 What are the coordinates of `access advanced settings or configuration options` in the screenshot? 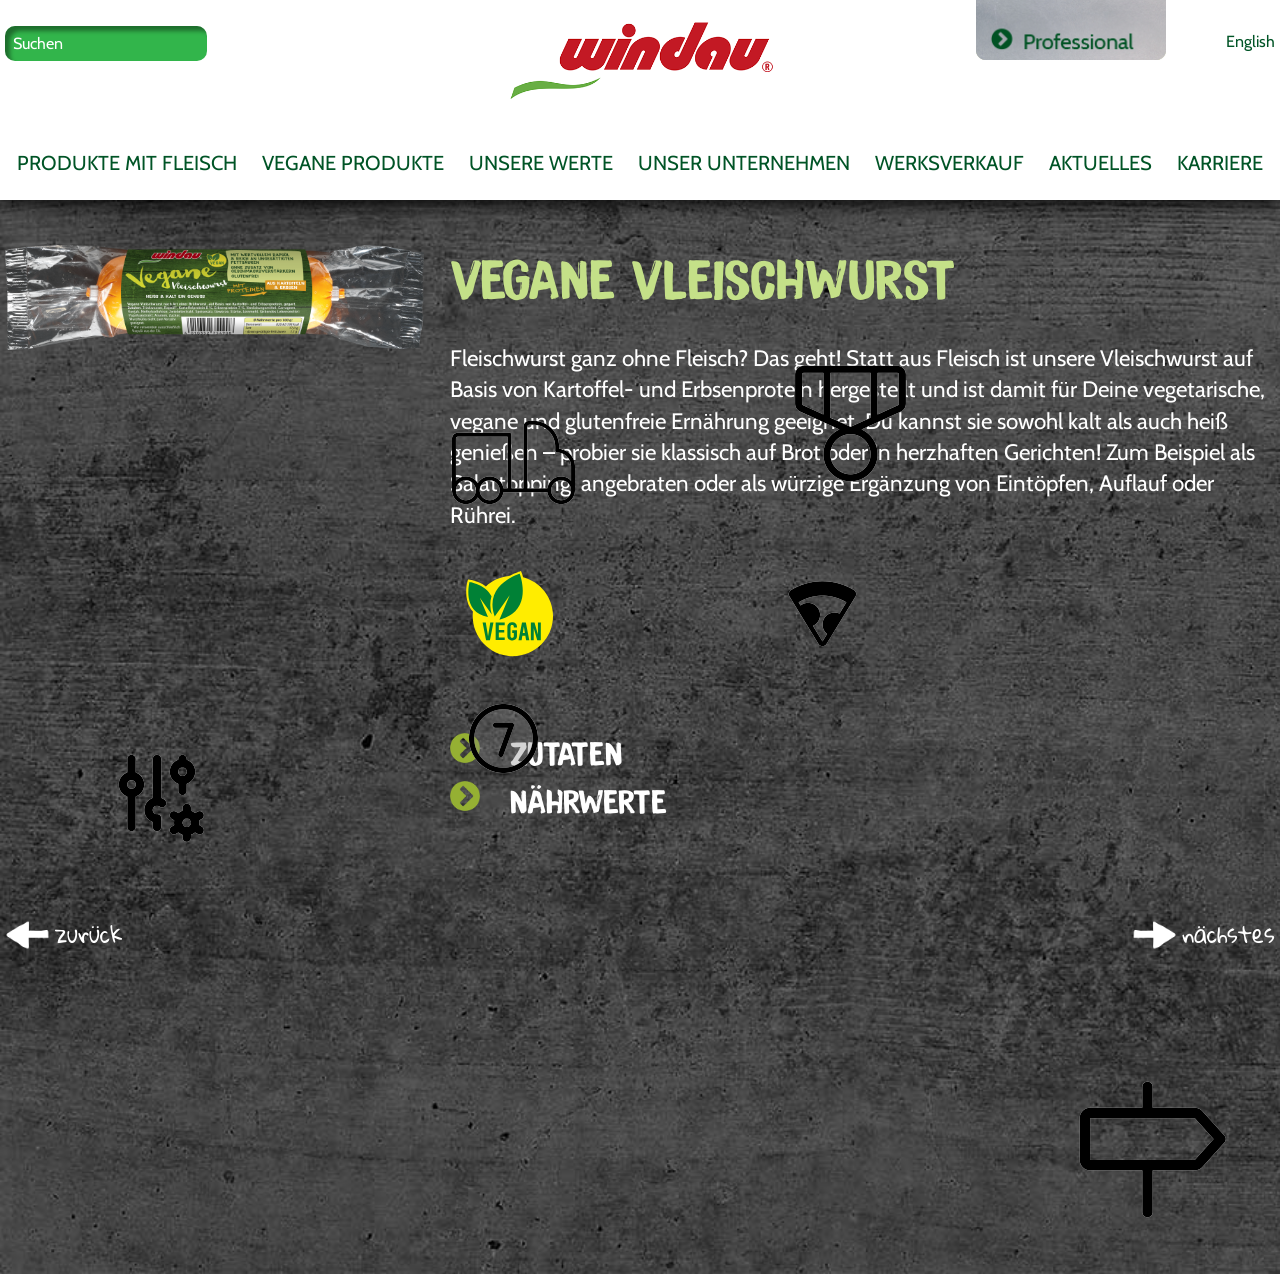 It's located at (157, 793).